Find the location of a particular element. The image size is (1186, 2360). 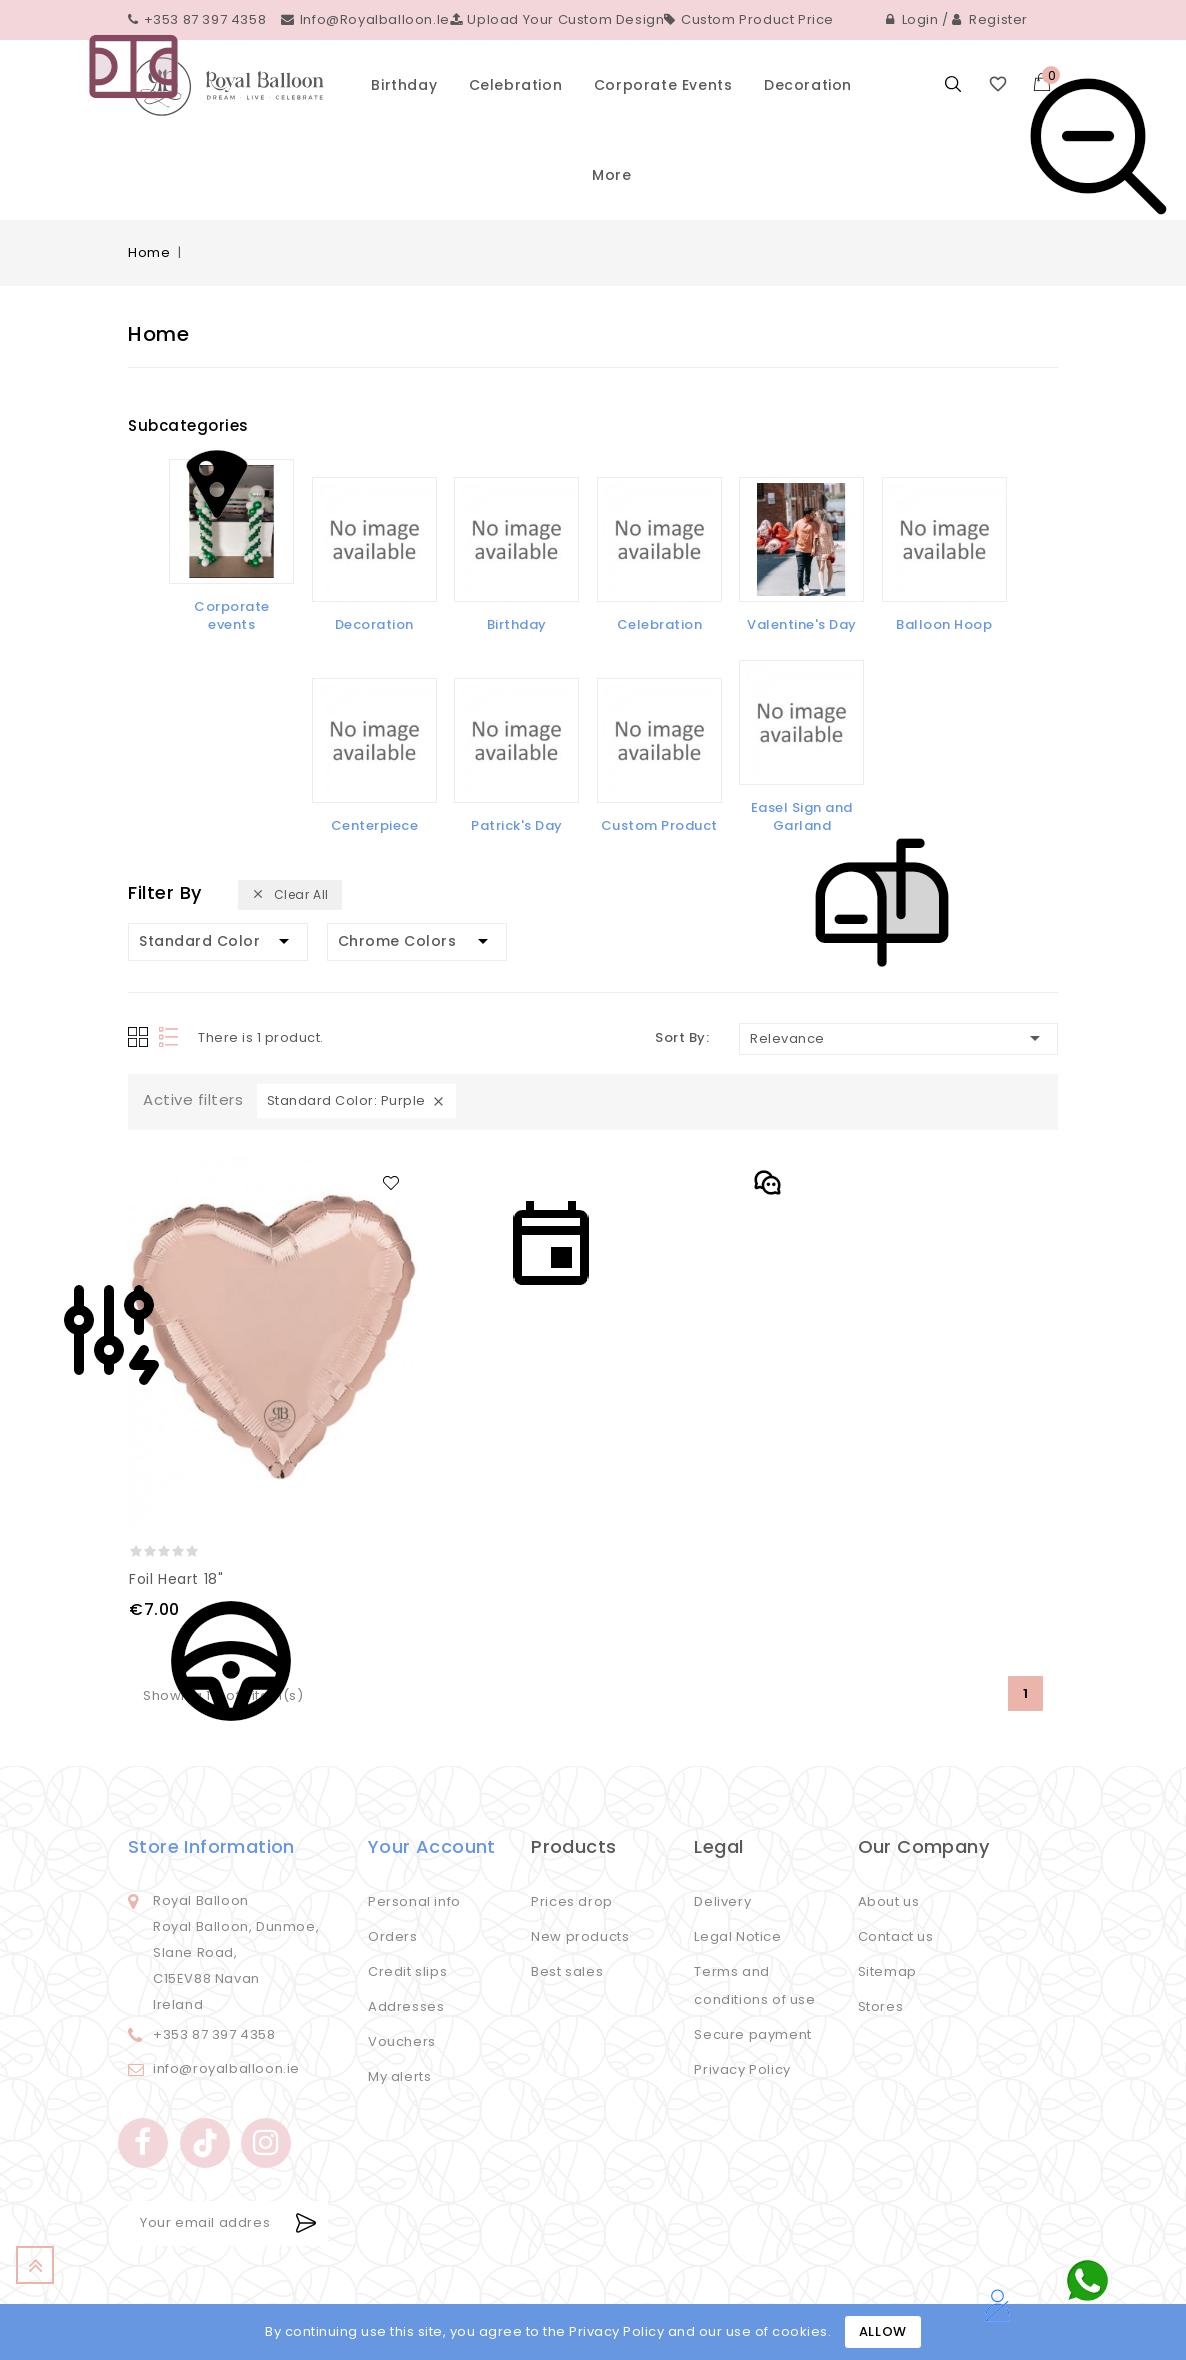

find nearby pizza restaurants is located at coordinates (217, 486).